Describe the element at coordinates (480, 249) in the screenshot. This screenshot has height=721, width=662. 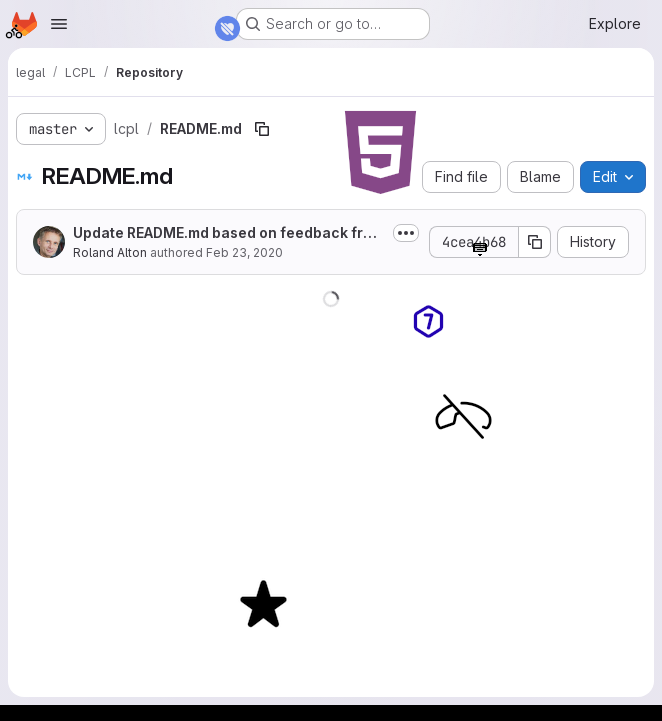
I see `hide the on-screen keyboard` at that location.